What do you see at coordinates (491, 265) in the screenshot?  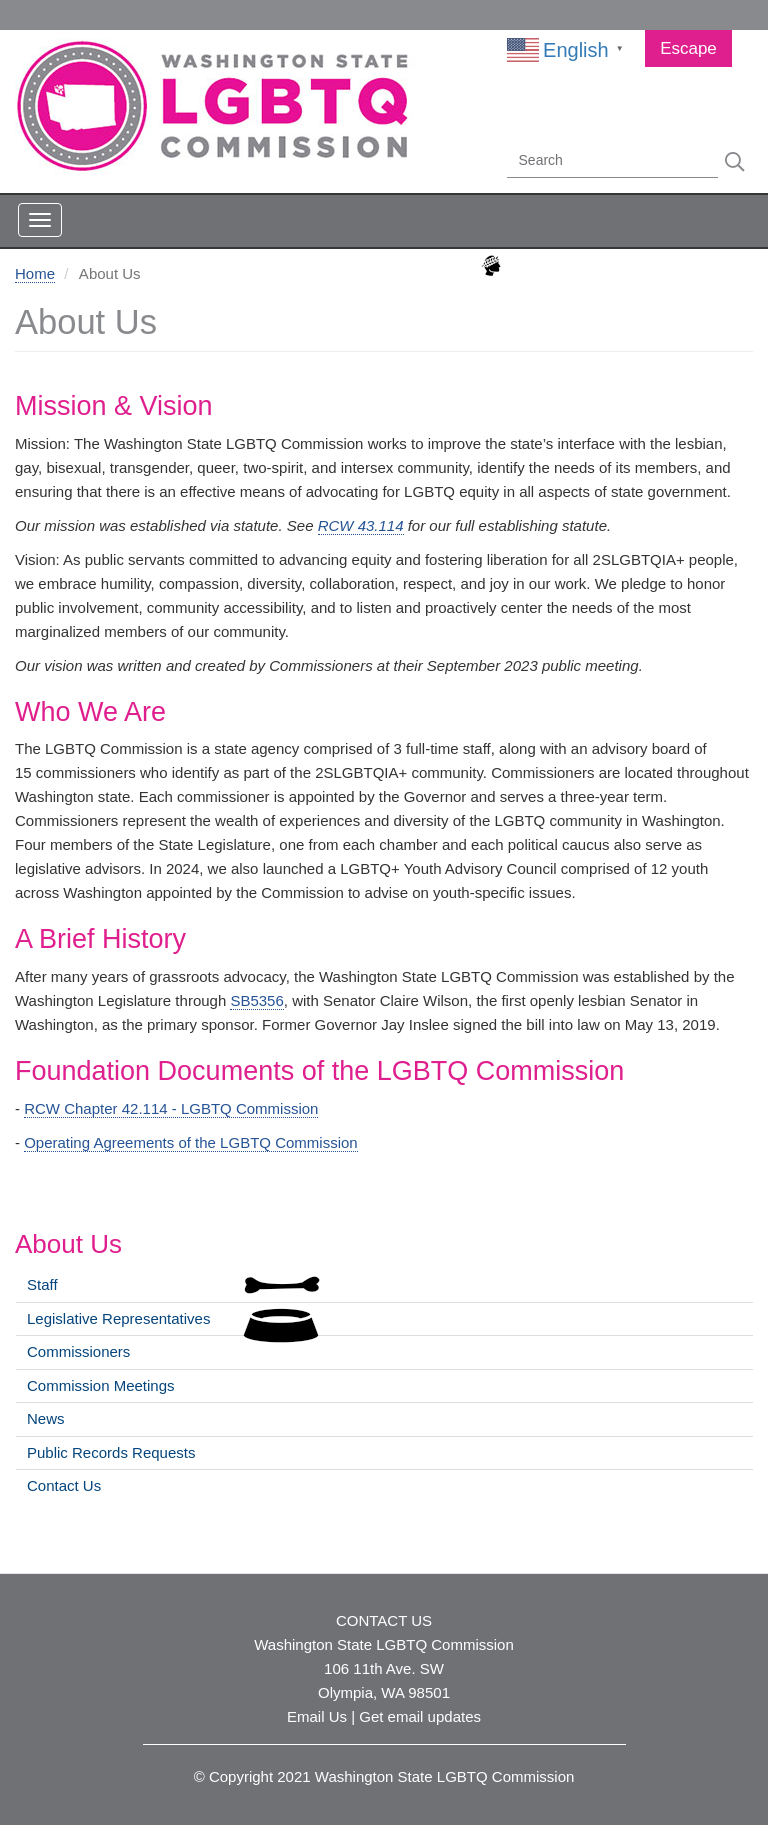 I see `represents a roman empire or ancient history themed game` at bounding box center [491, 265].